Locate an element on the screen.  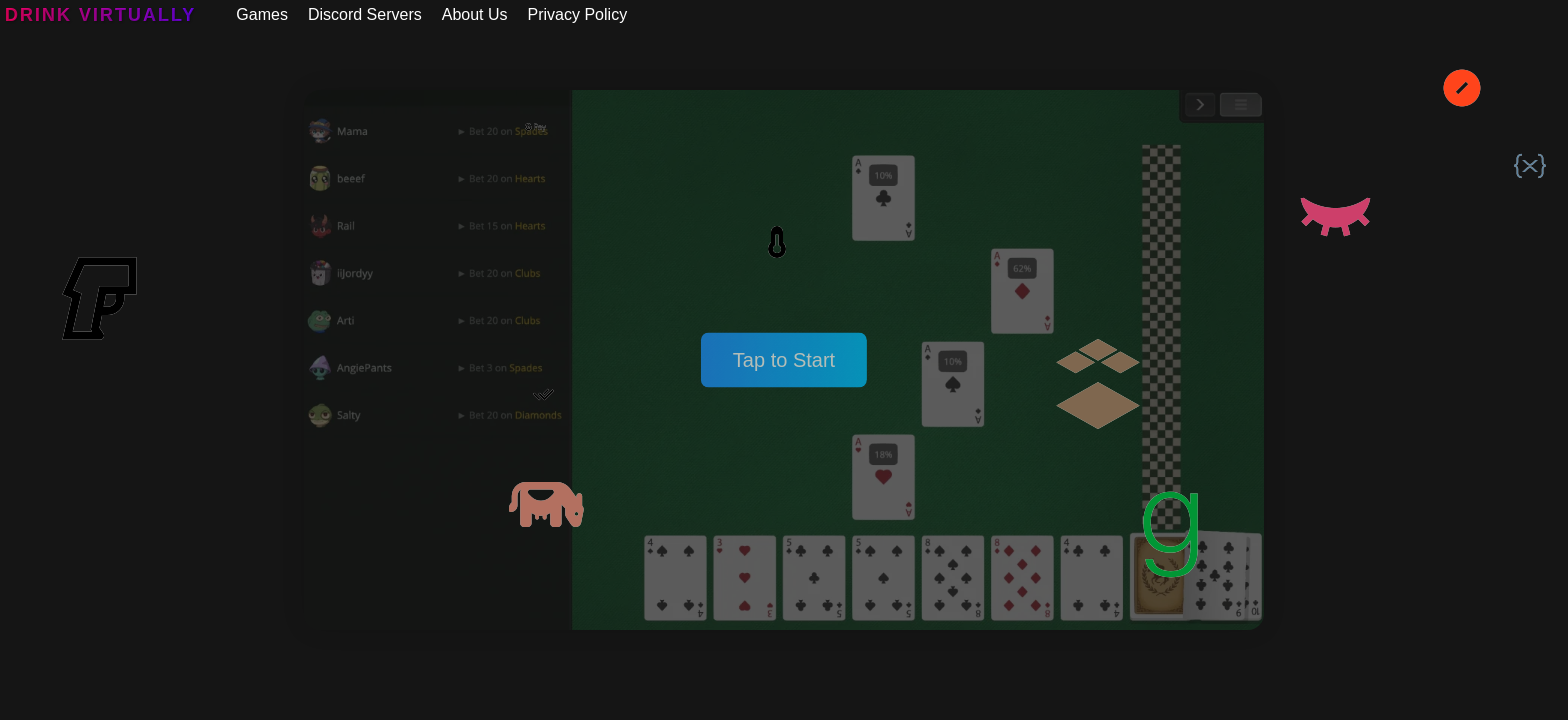
hide password or sensitive content is located at coordinates (1335, 214).